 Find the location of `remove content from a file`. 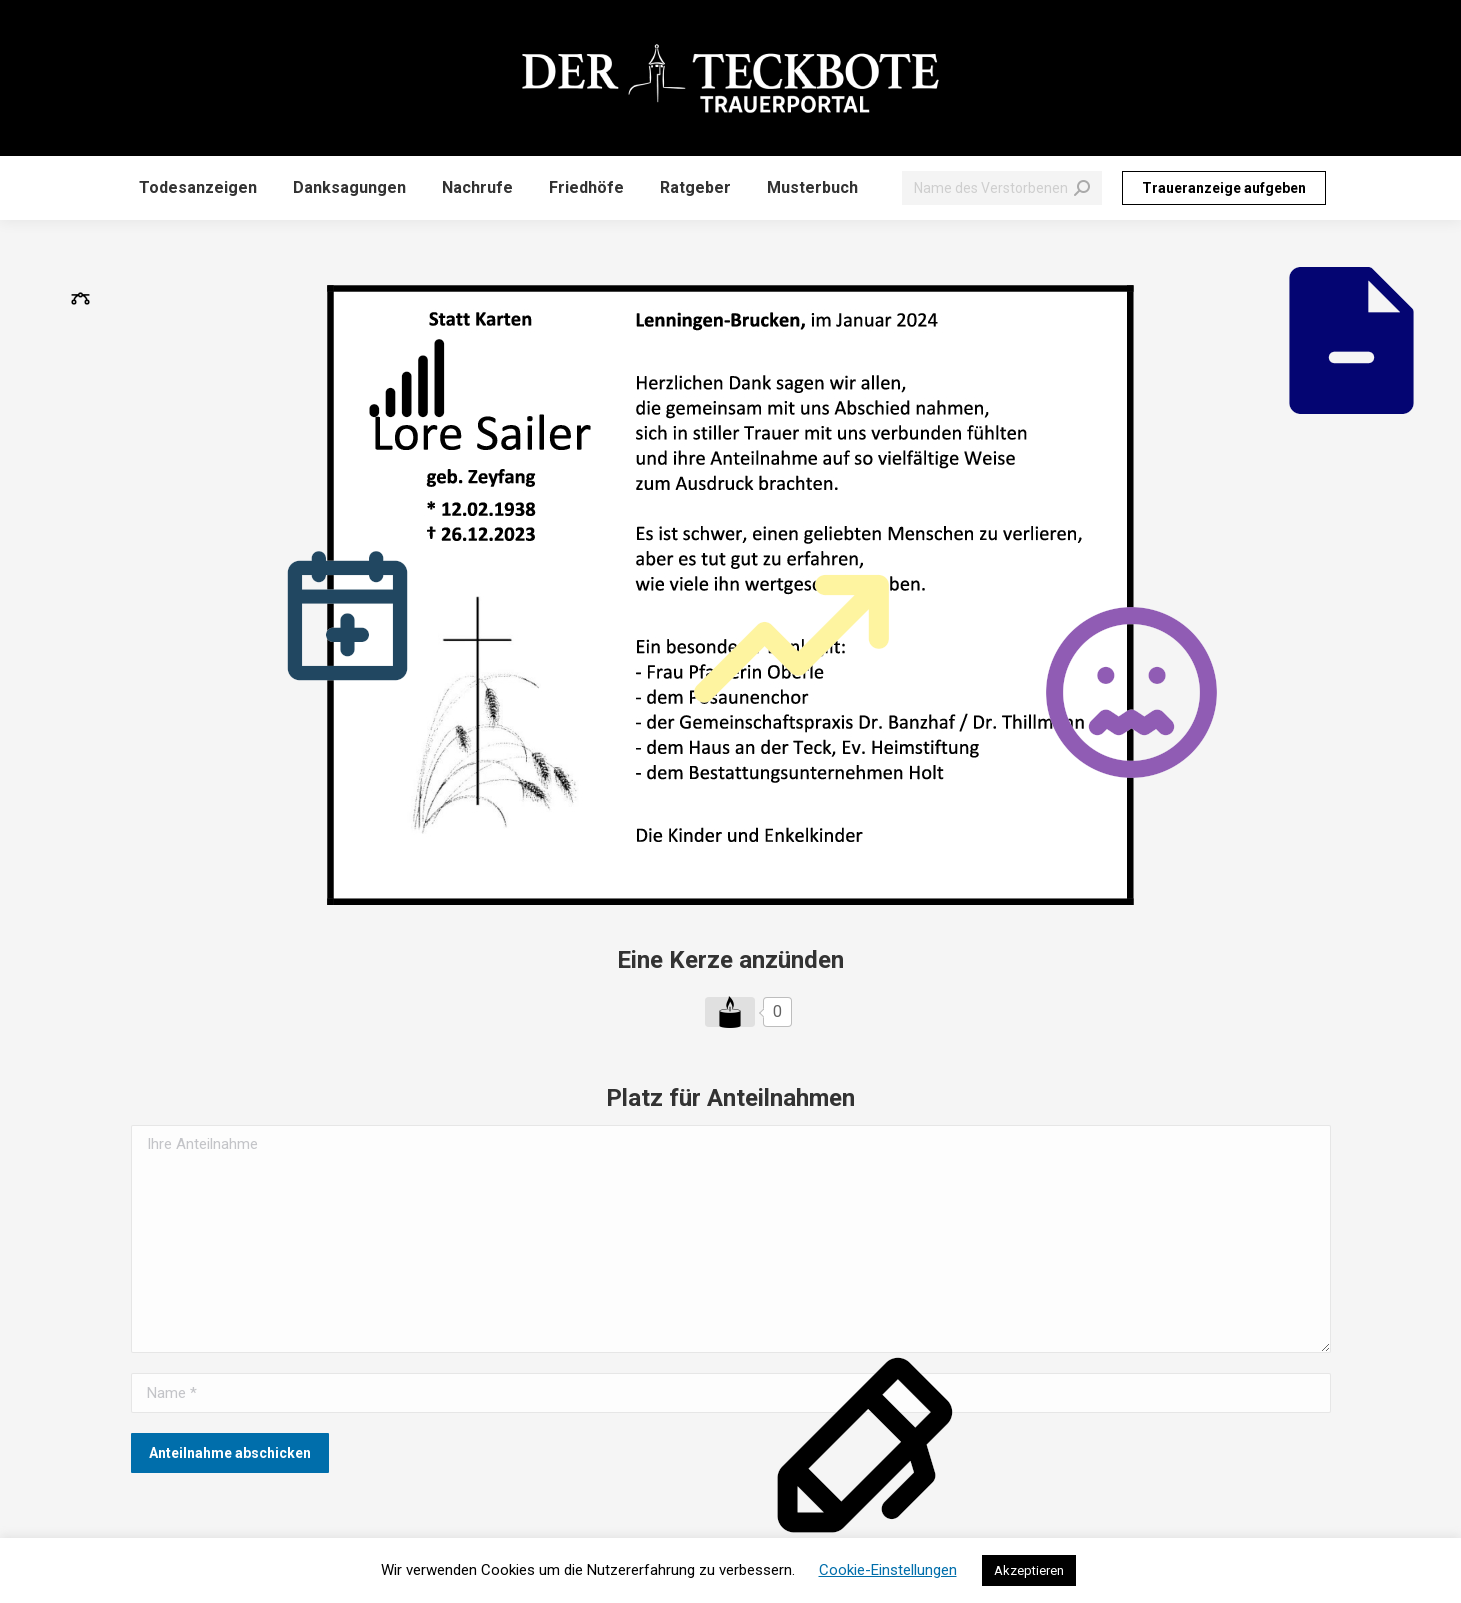

remove content from a file is located at coordinates (1351, 340).